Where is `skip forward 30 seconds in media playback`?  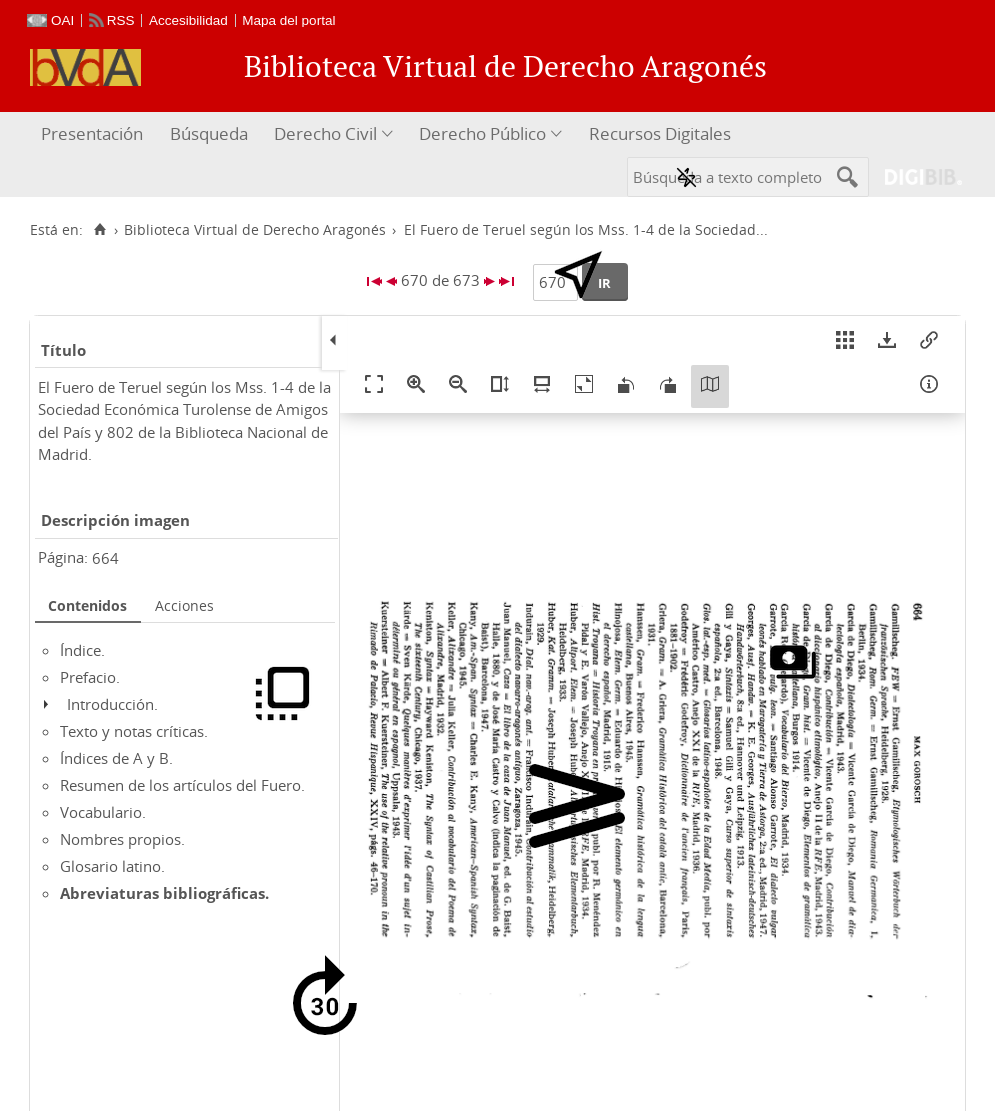 skip forward 30 seconds in media playback is located at coordinates (325, 999).